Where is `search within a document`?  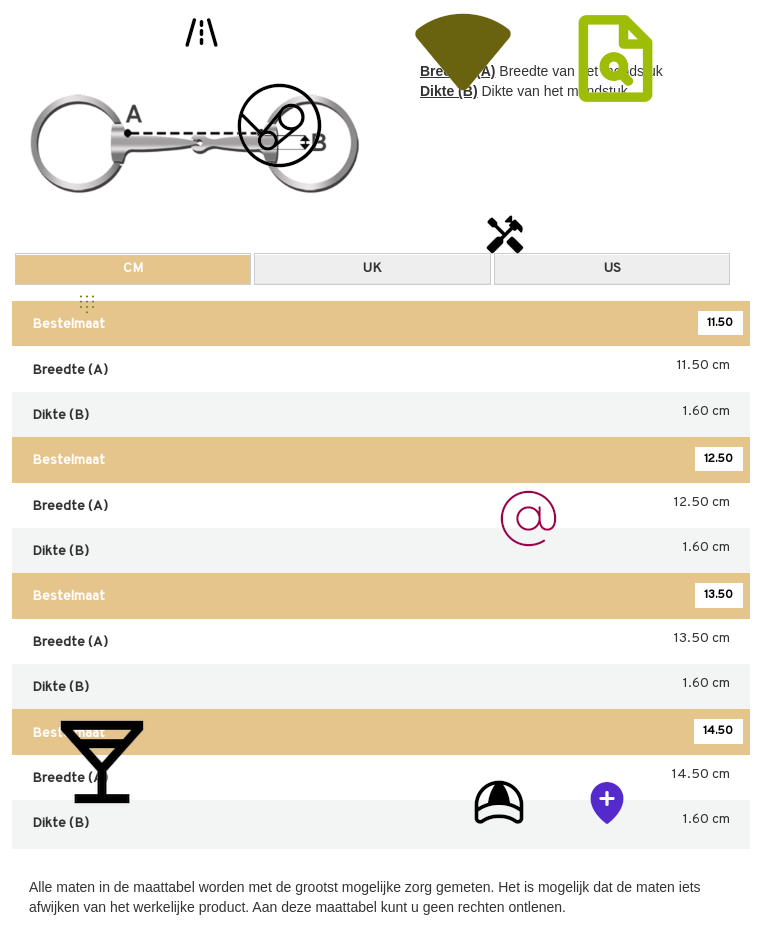
search within a document is located at coordinates (615, 58).